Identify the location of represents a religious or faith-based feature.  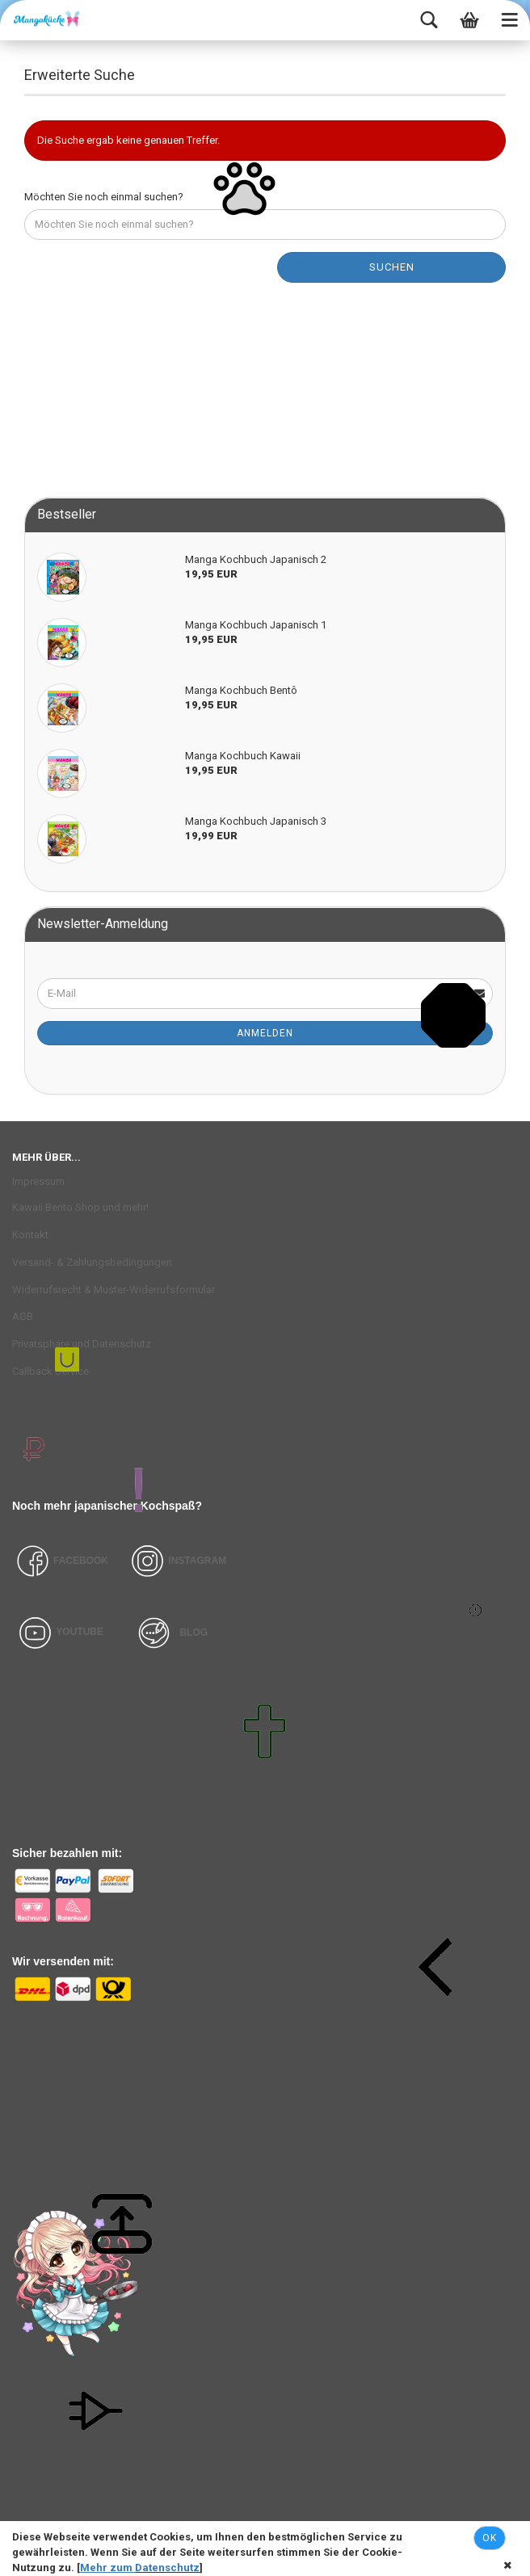
(264, 1731).